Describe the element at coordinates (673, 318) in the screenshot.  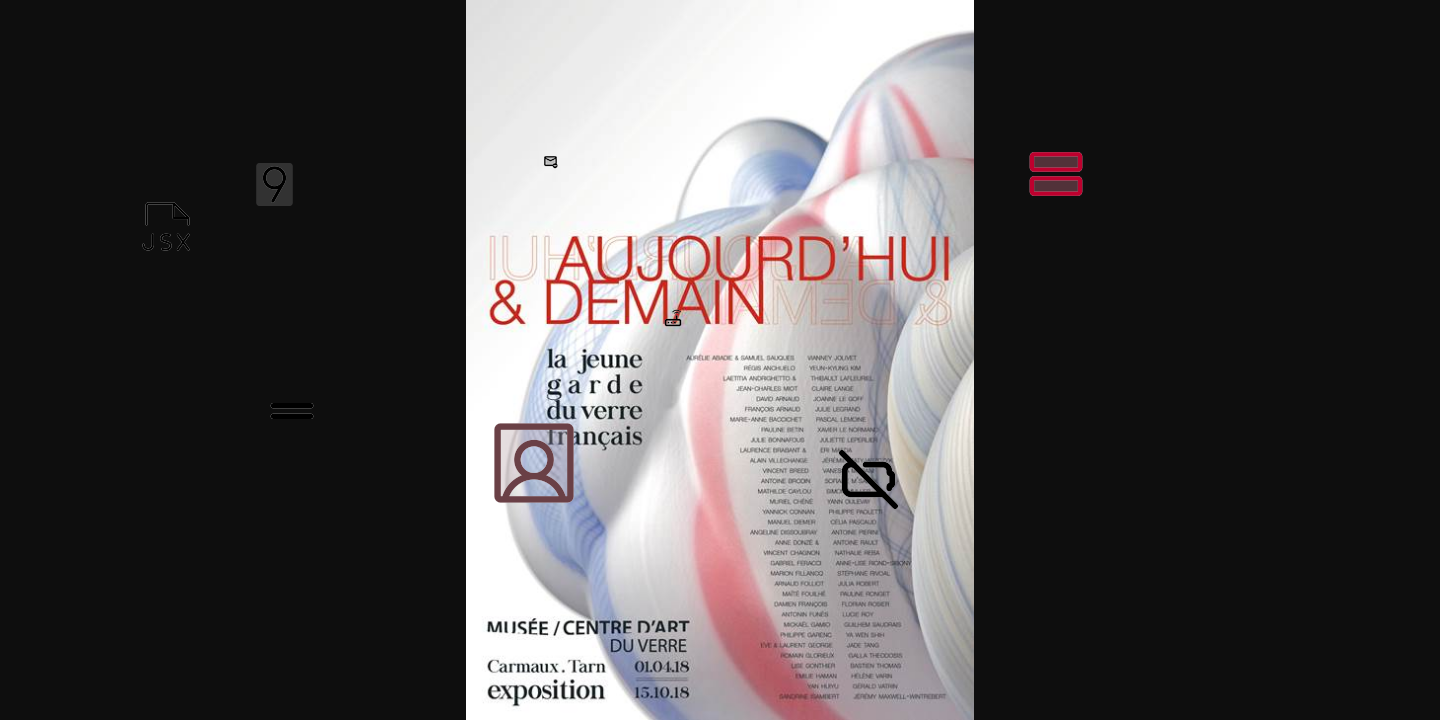
I see `access router or network settings` at that location.